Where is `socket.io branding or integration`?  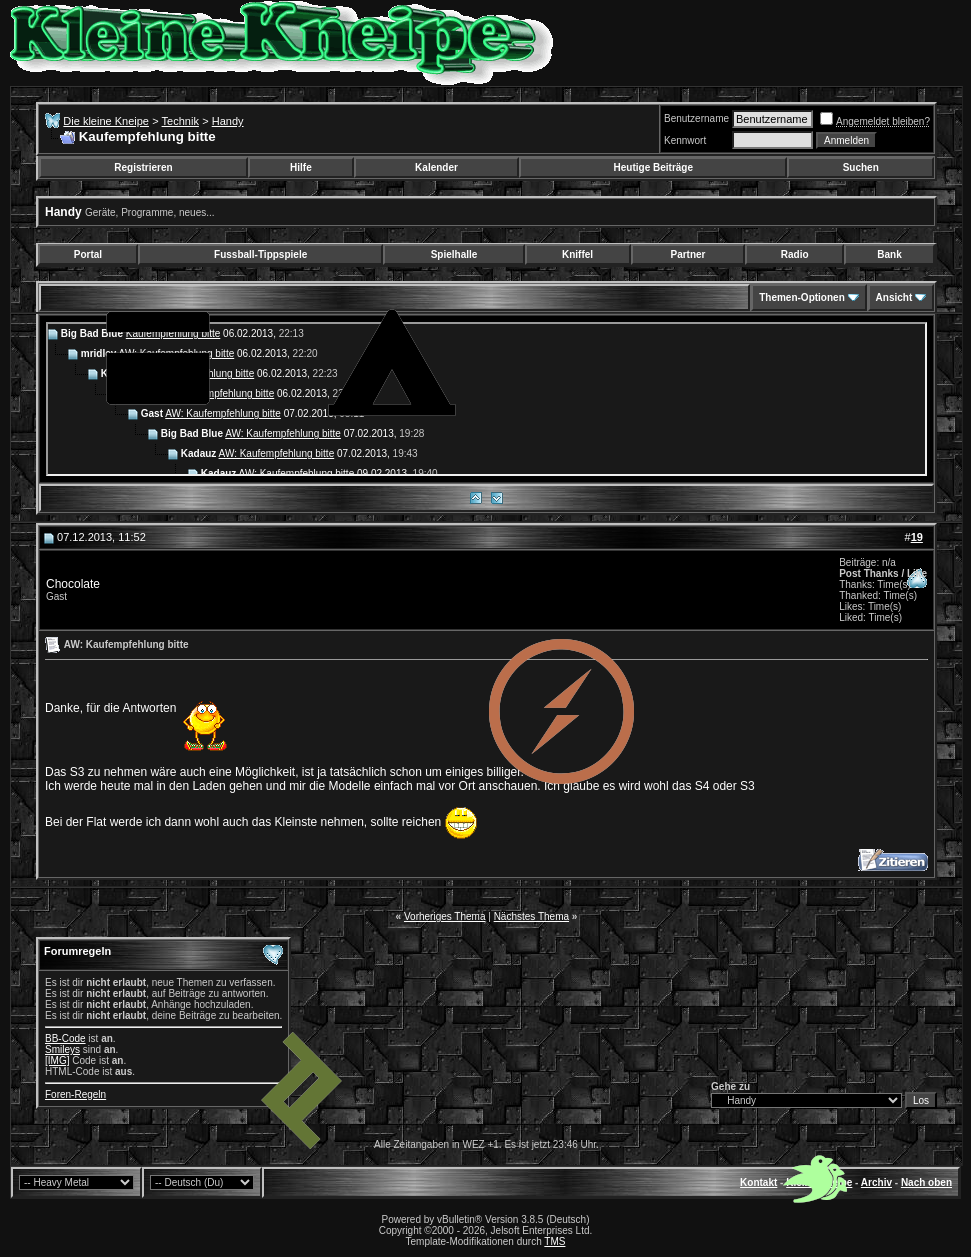
socket.io branding or integration is located at coordinates (561, 711).